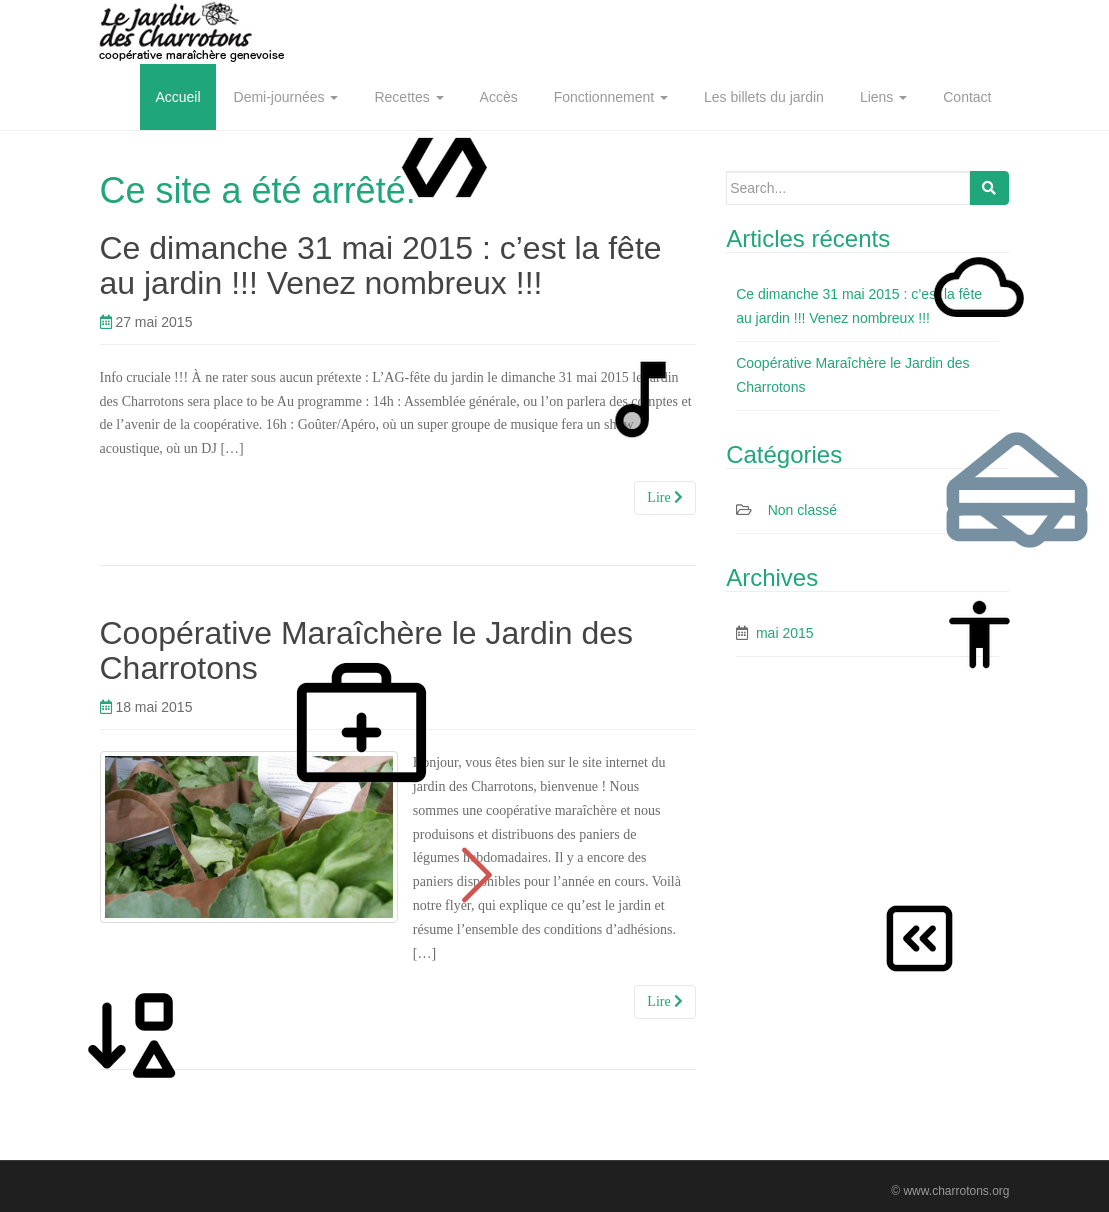  I want to click on access health or medical resources, so click(361, 727).